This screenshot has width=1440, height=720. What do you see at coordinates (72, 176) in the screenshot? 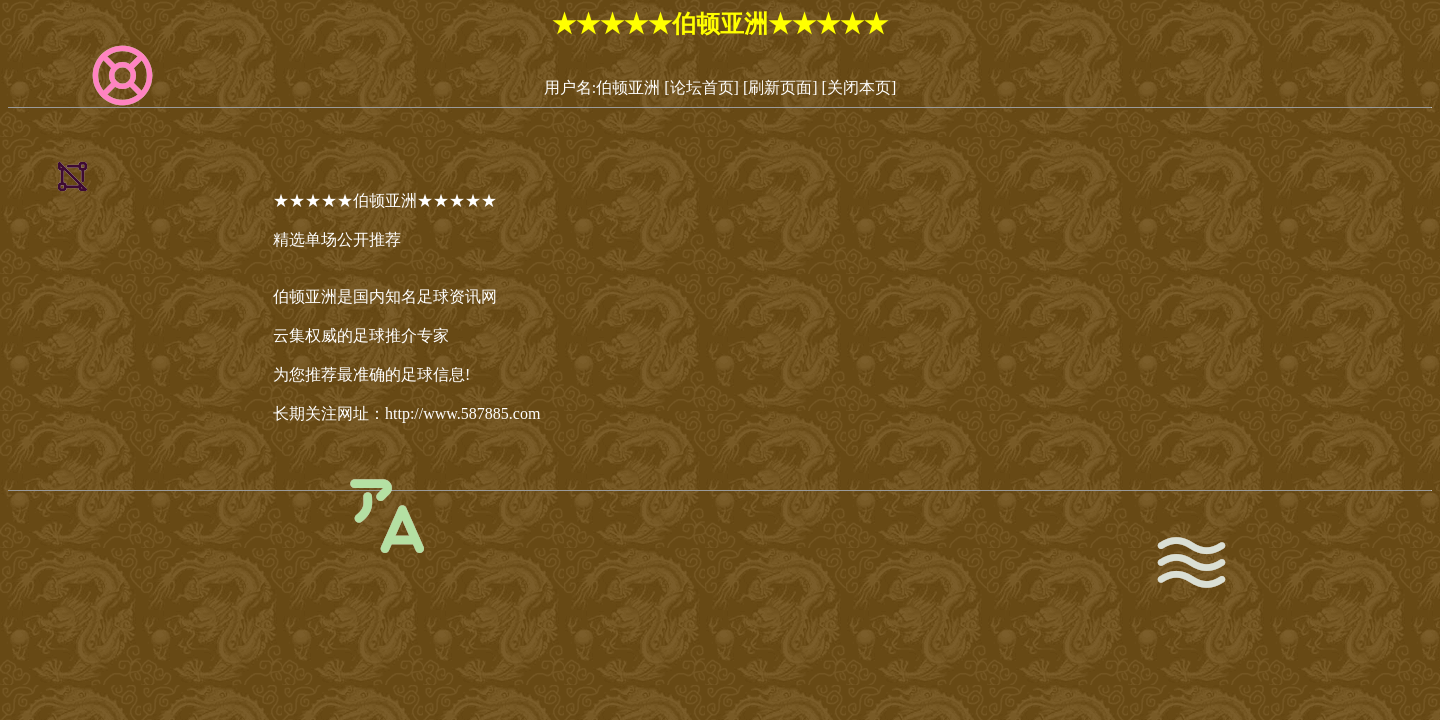
I see `disable vector editing mode` at bounding box center [72, 176].